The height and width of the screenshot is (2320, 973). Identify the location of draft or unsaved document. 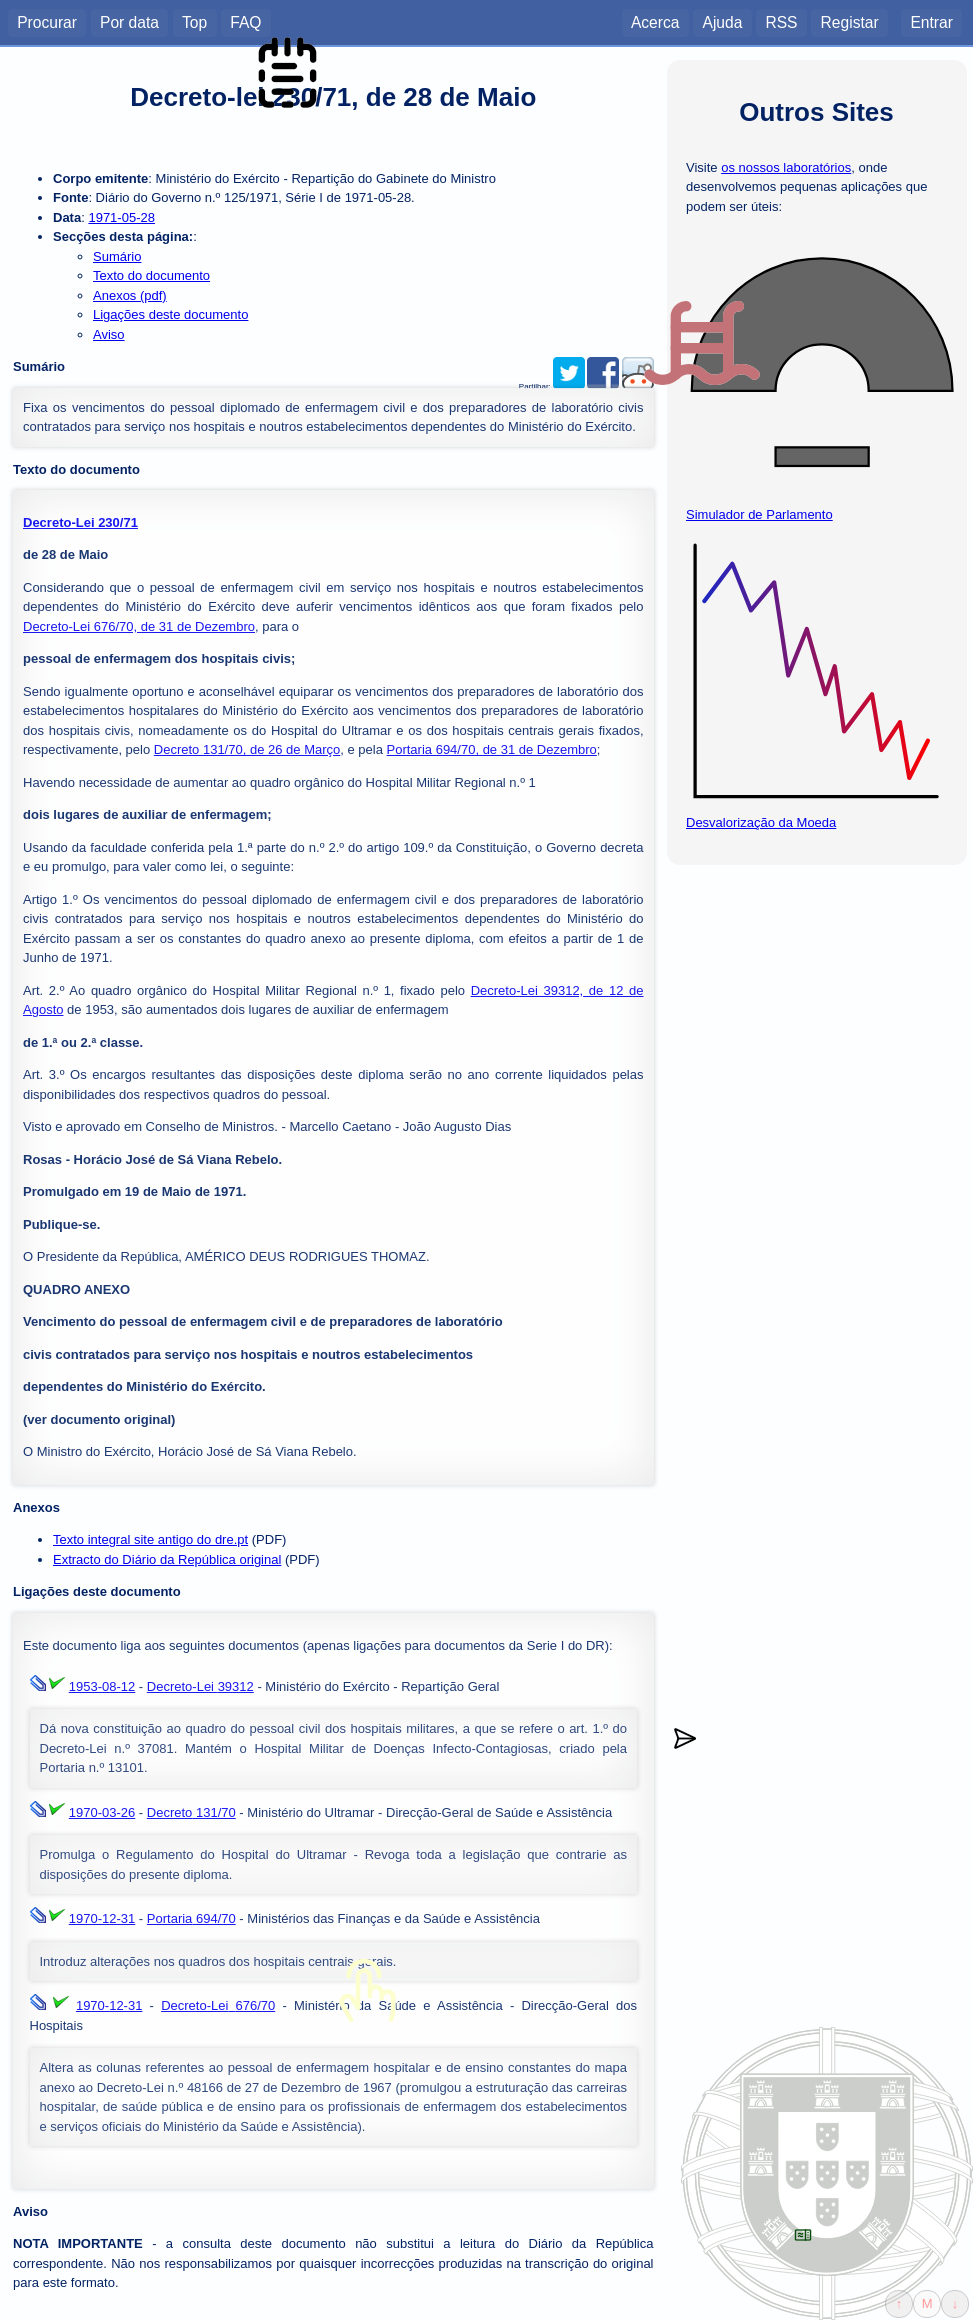
(287, 72).